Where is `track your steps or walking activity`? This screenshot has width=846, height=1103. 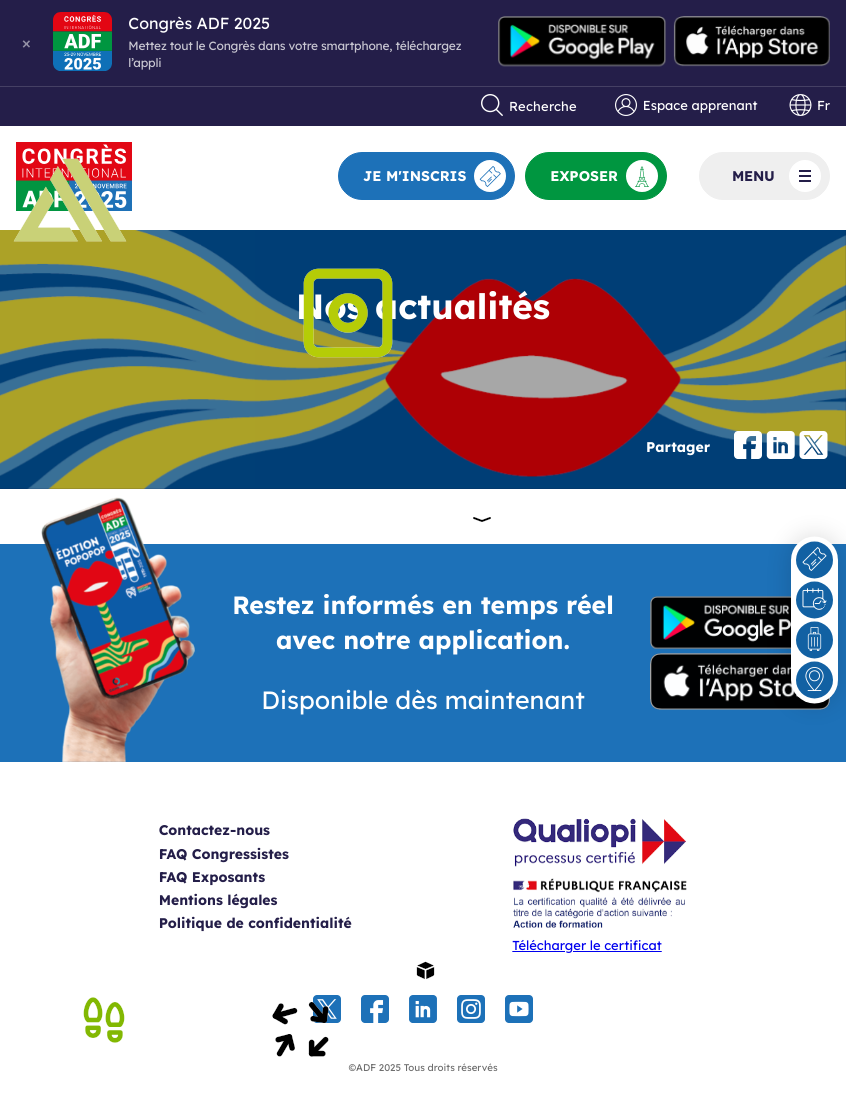
track your steps or walking activity is located at coordinates (104, 1020).